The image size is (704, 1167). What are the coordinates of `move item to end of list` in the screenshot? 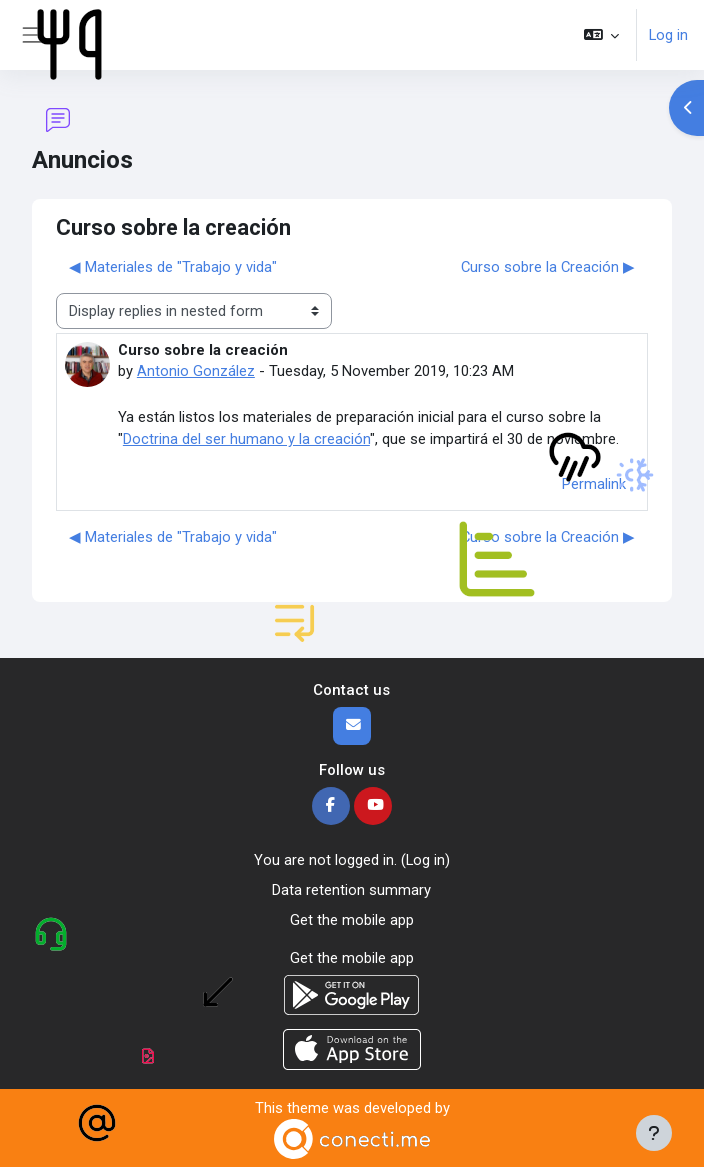 It's located at (294, 620).